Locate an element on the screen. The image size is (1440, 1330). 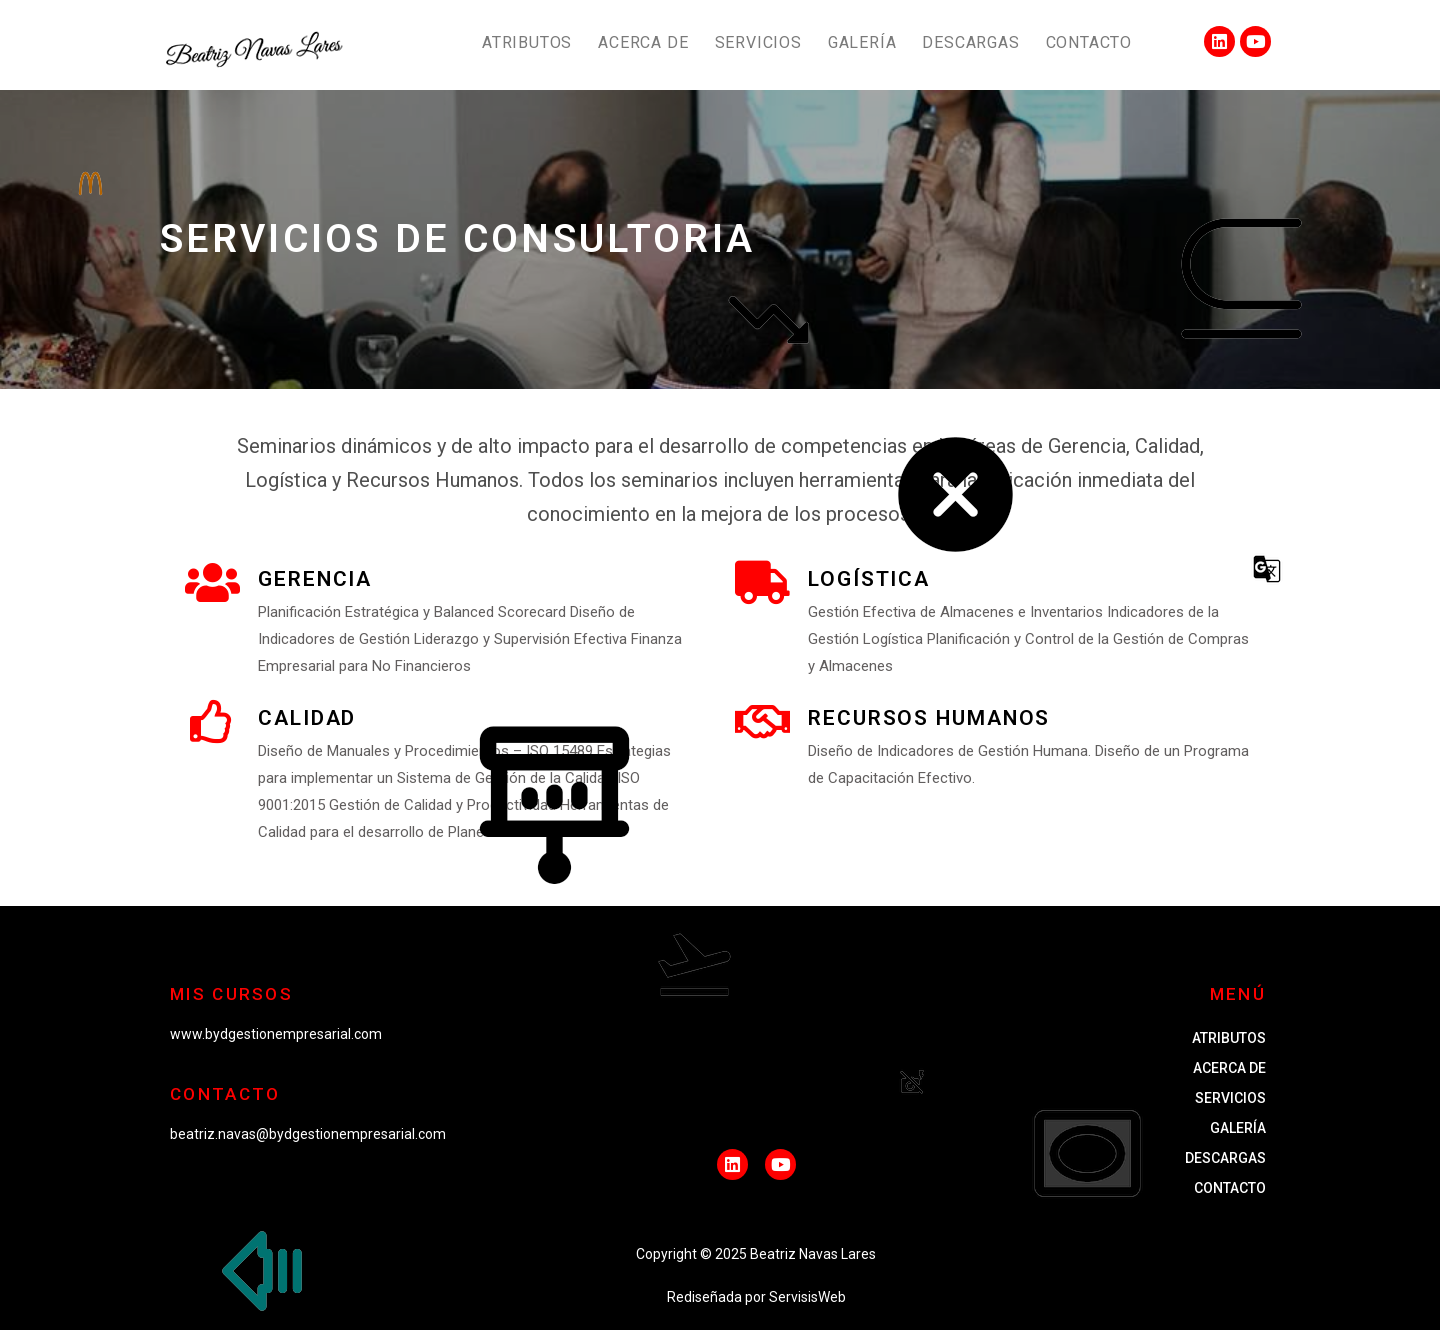
indicates a subset relationship in mathematical or set operations is located at coordinates (1244, 275).